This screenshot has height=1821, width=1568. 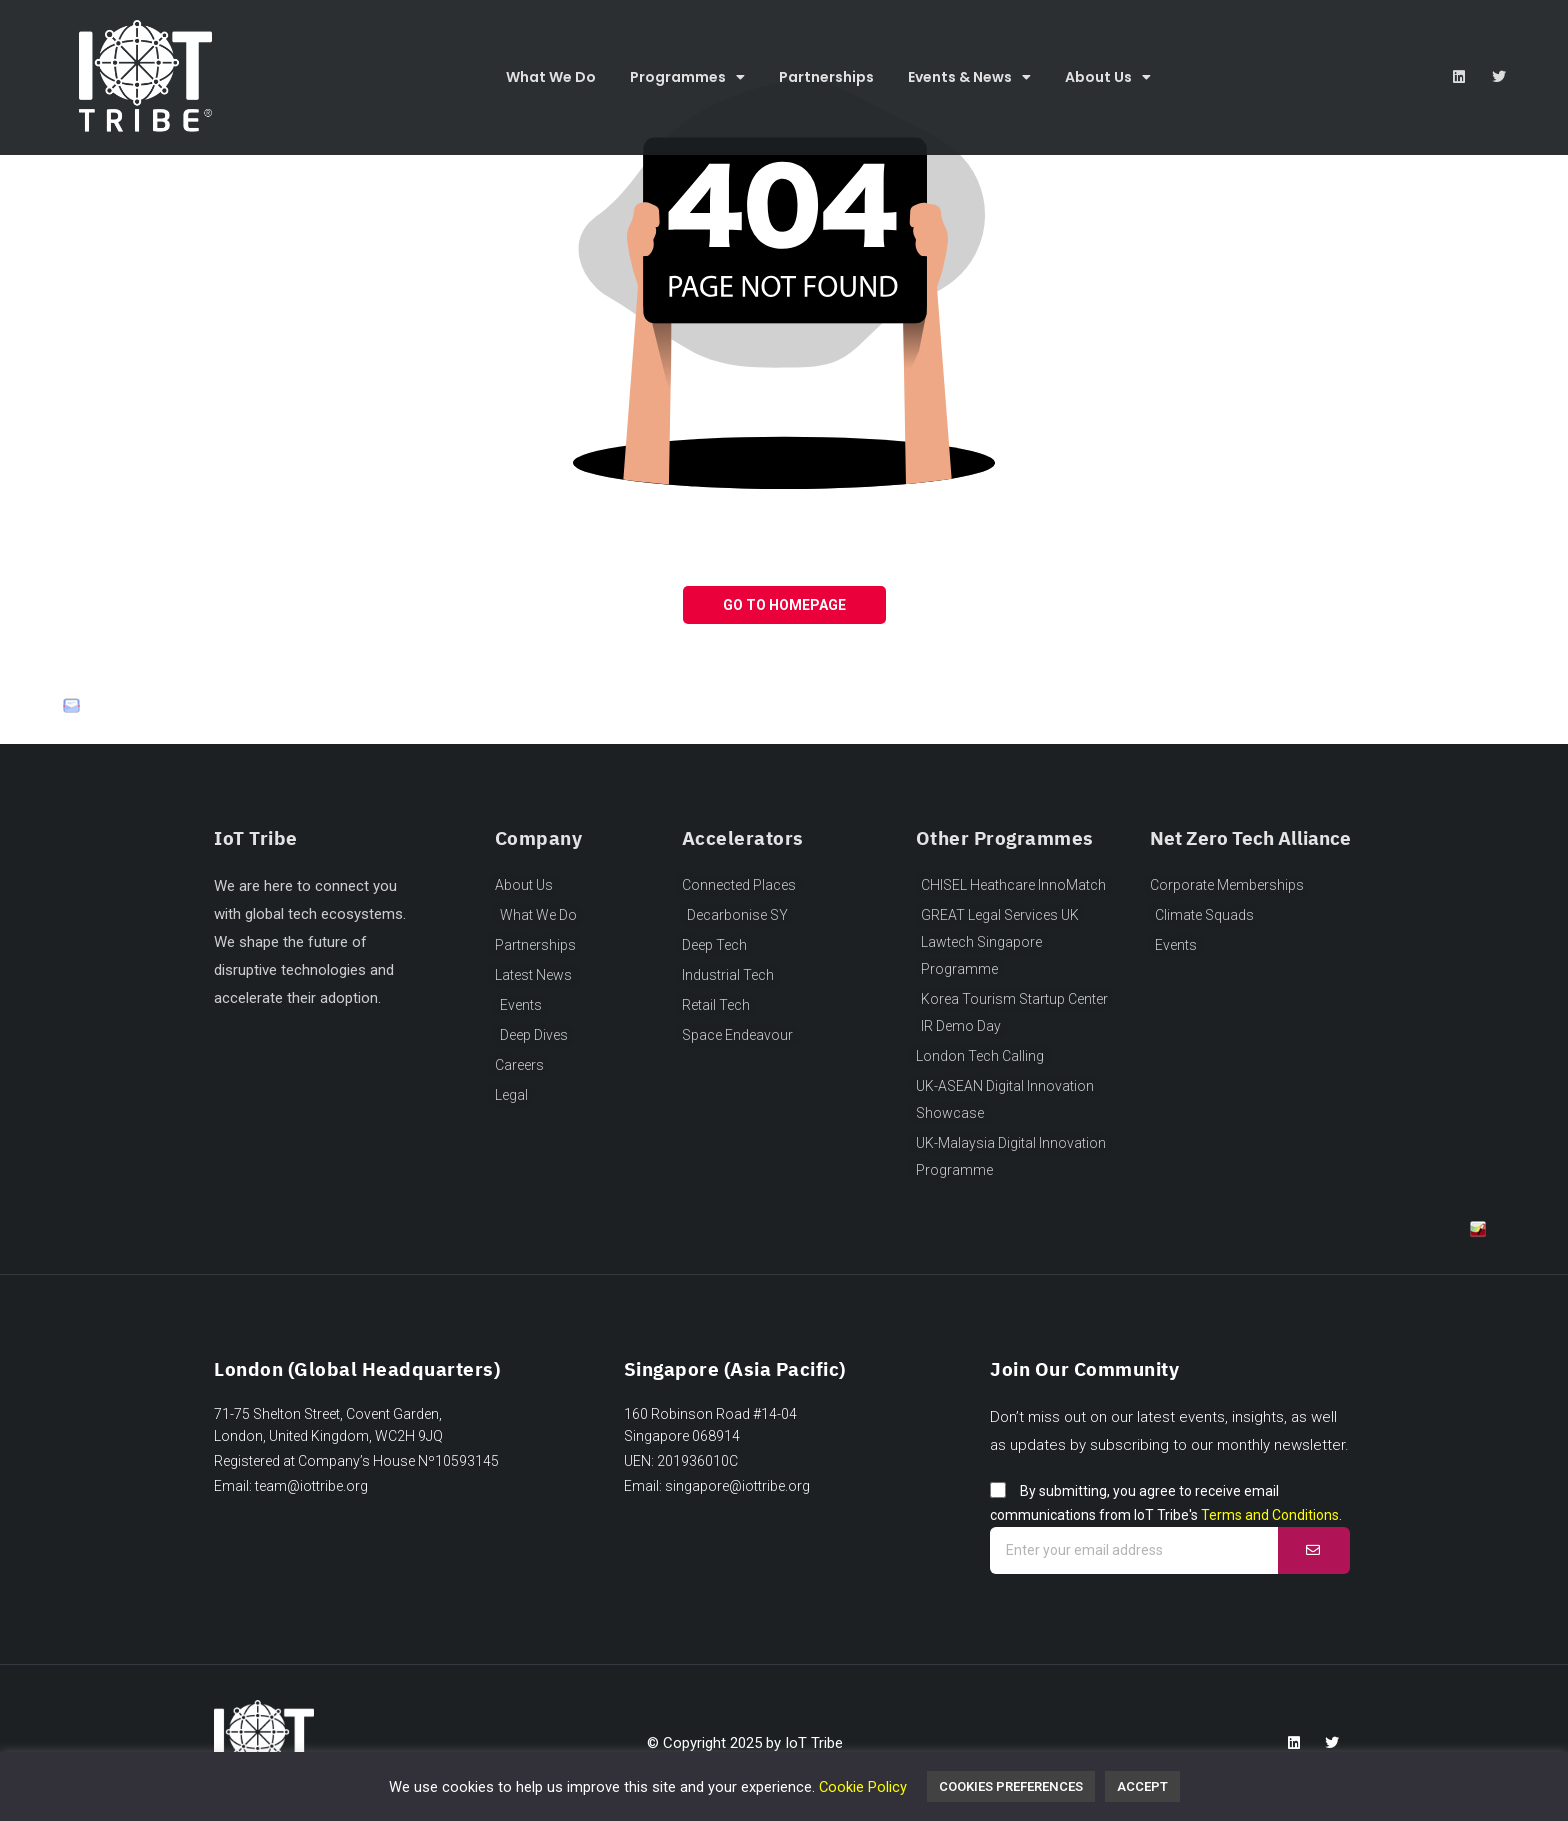 What do you see at coordinates (1478, 1229) in the screenshot?
I see `open winetricks application` at bounding box center [1478, 1229].